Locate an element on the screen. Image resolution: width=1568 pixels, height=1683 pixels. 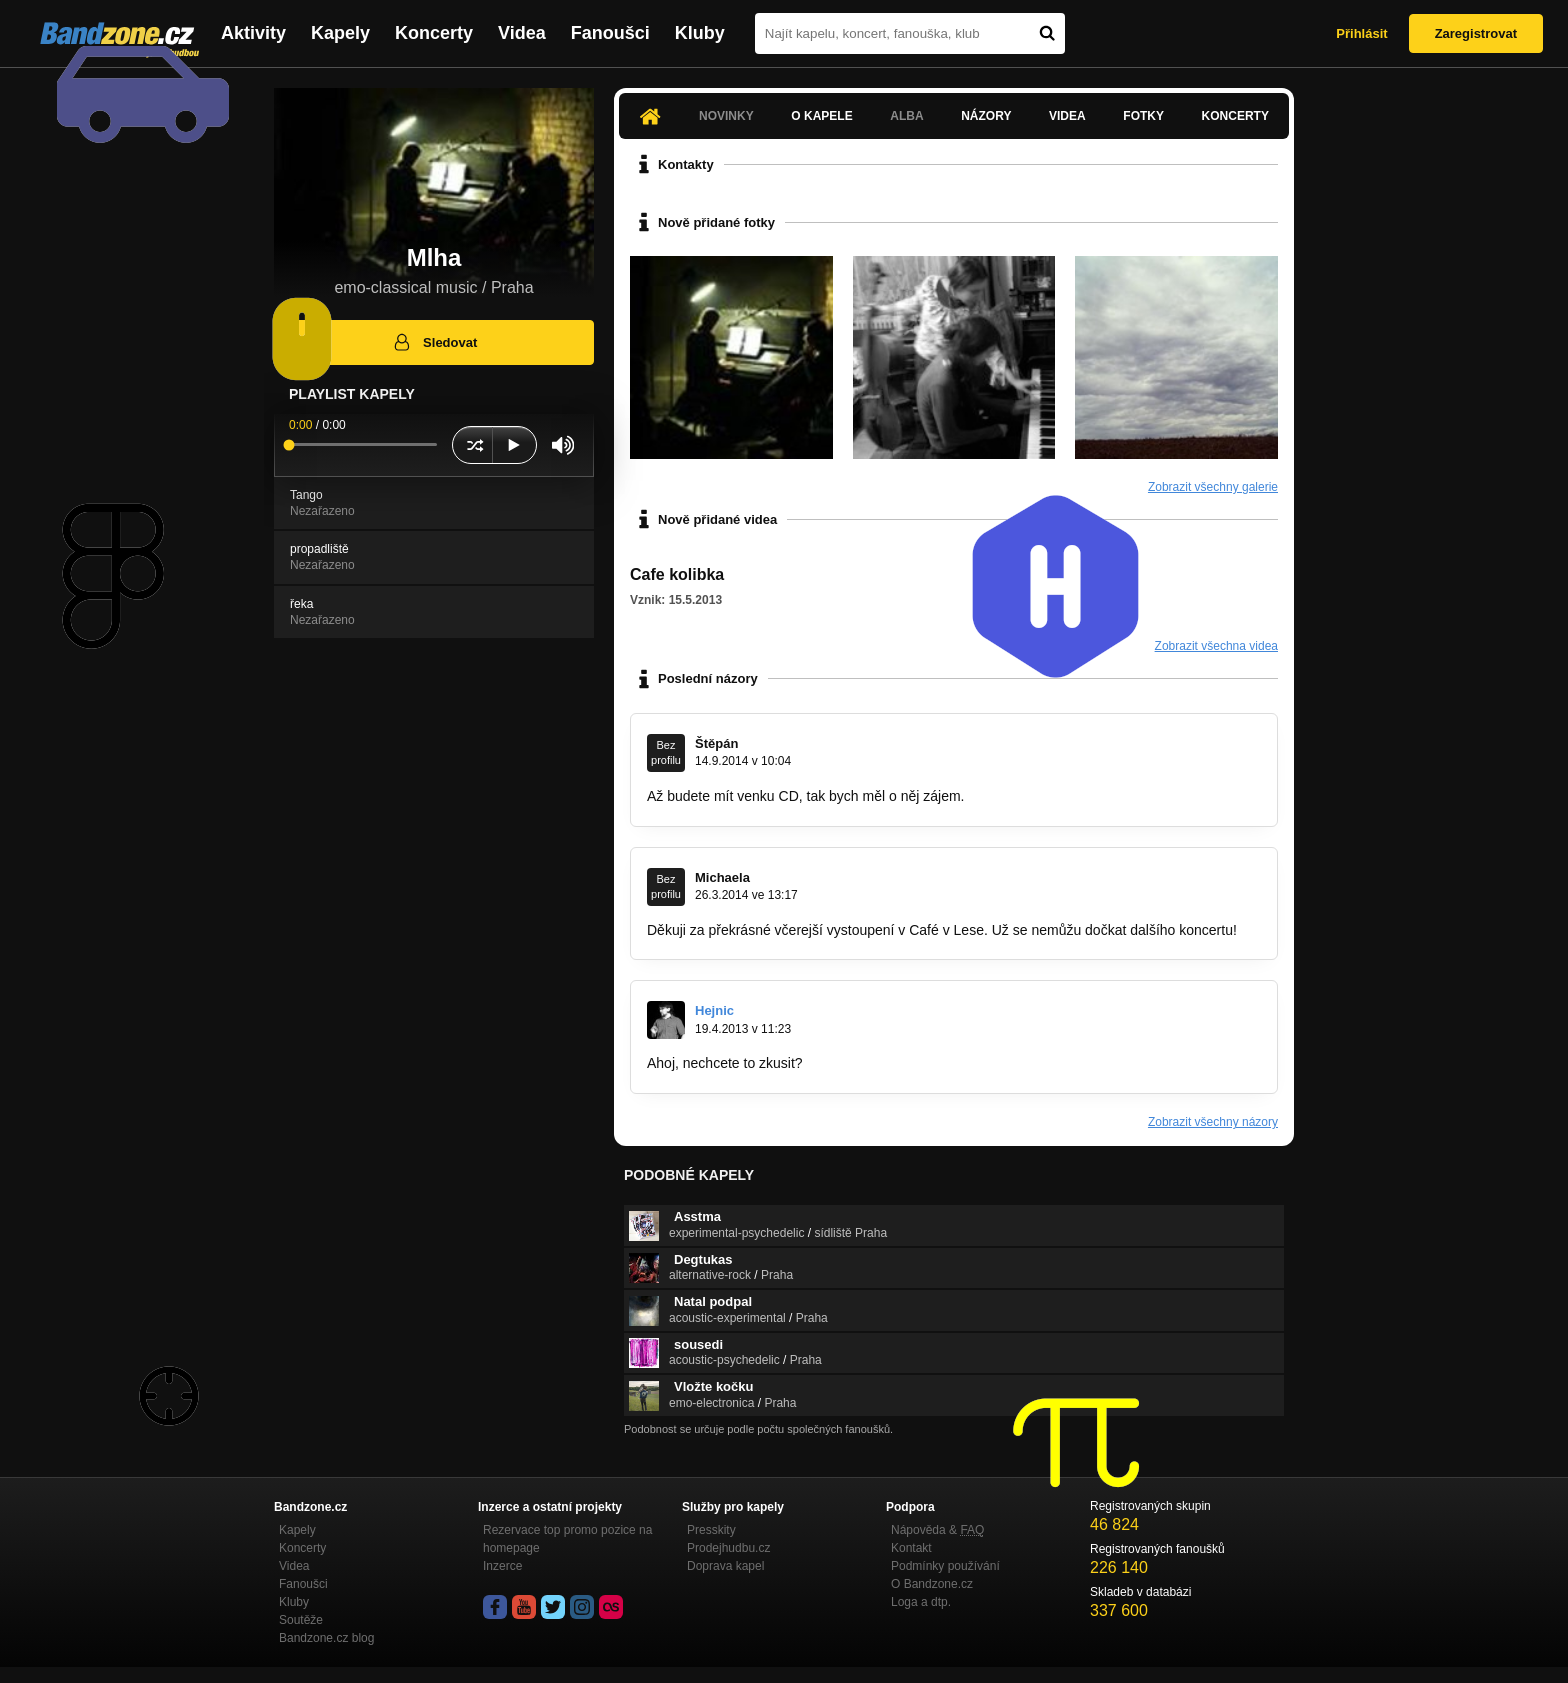
center map on current location is located at coordinates (169, 1396).